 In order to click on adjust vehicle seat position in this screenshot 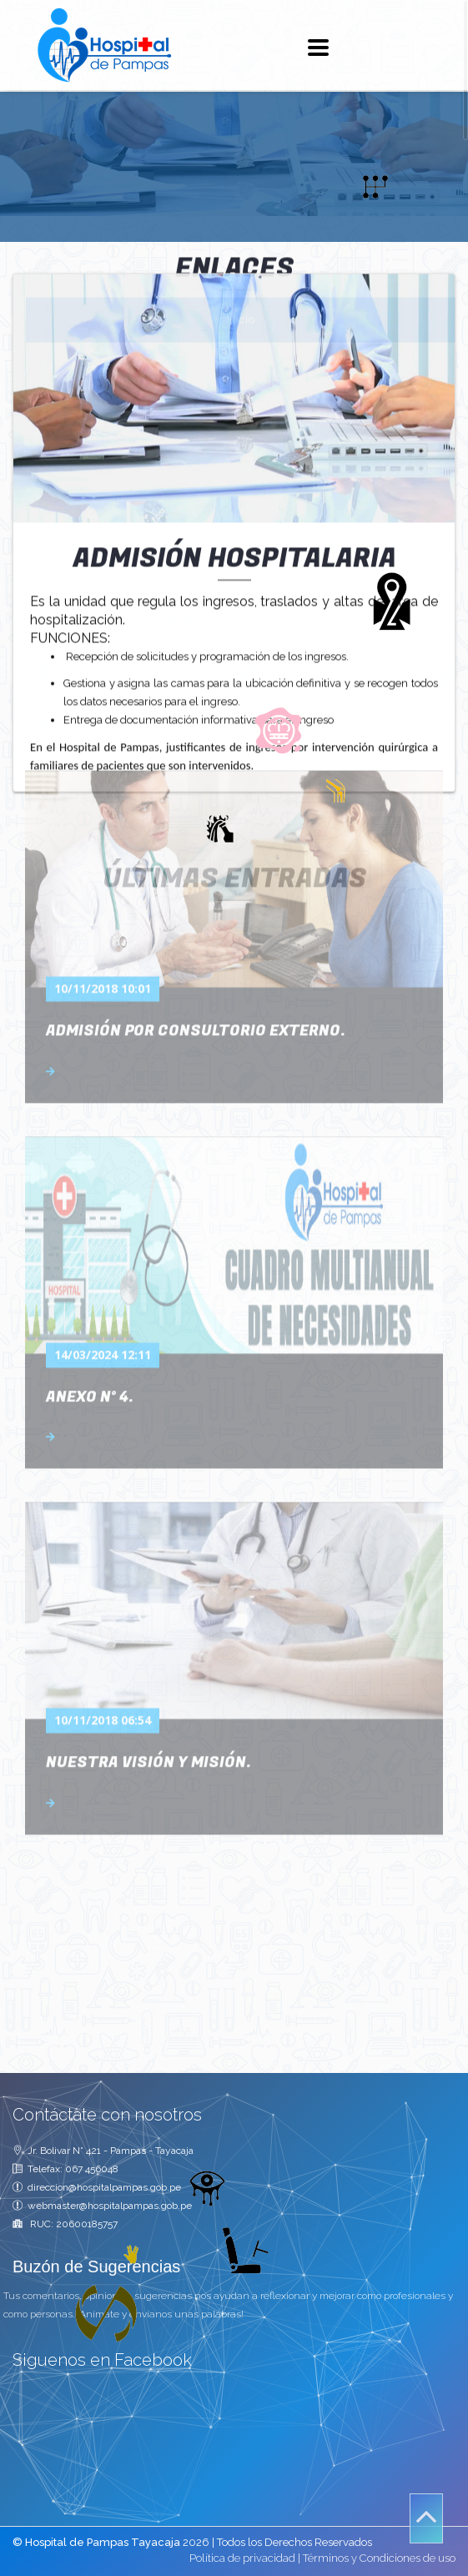, I will do `click(245, 2251)`.